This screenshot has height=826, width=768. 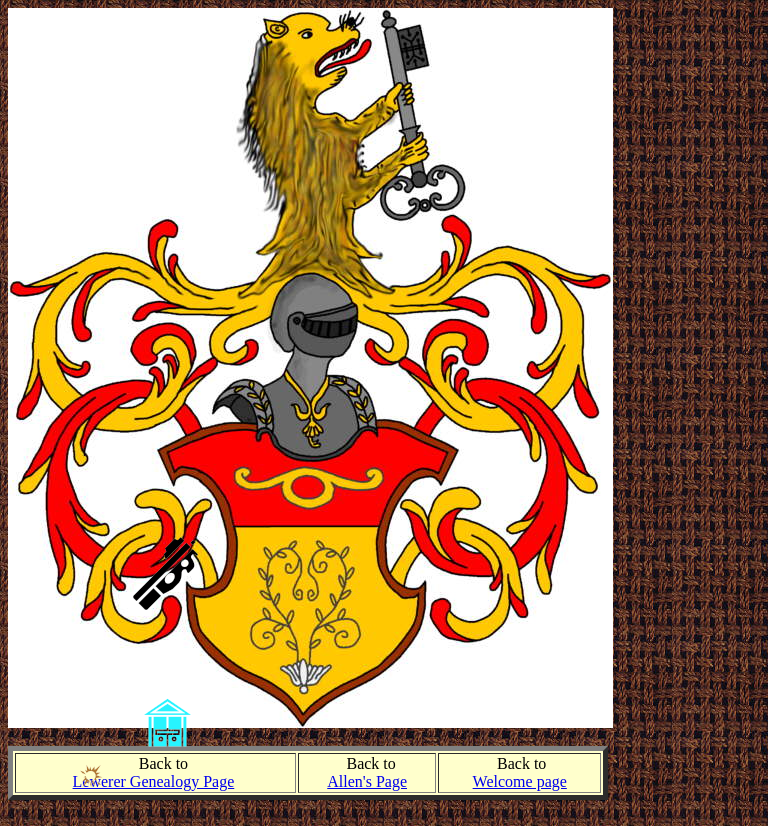 What do you see at coordinates (165, 573) in the screenshot?
I see `select the P90 submachine gun` at bounding box center [165, 573].